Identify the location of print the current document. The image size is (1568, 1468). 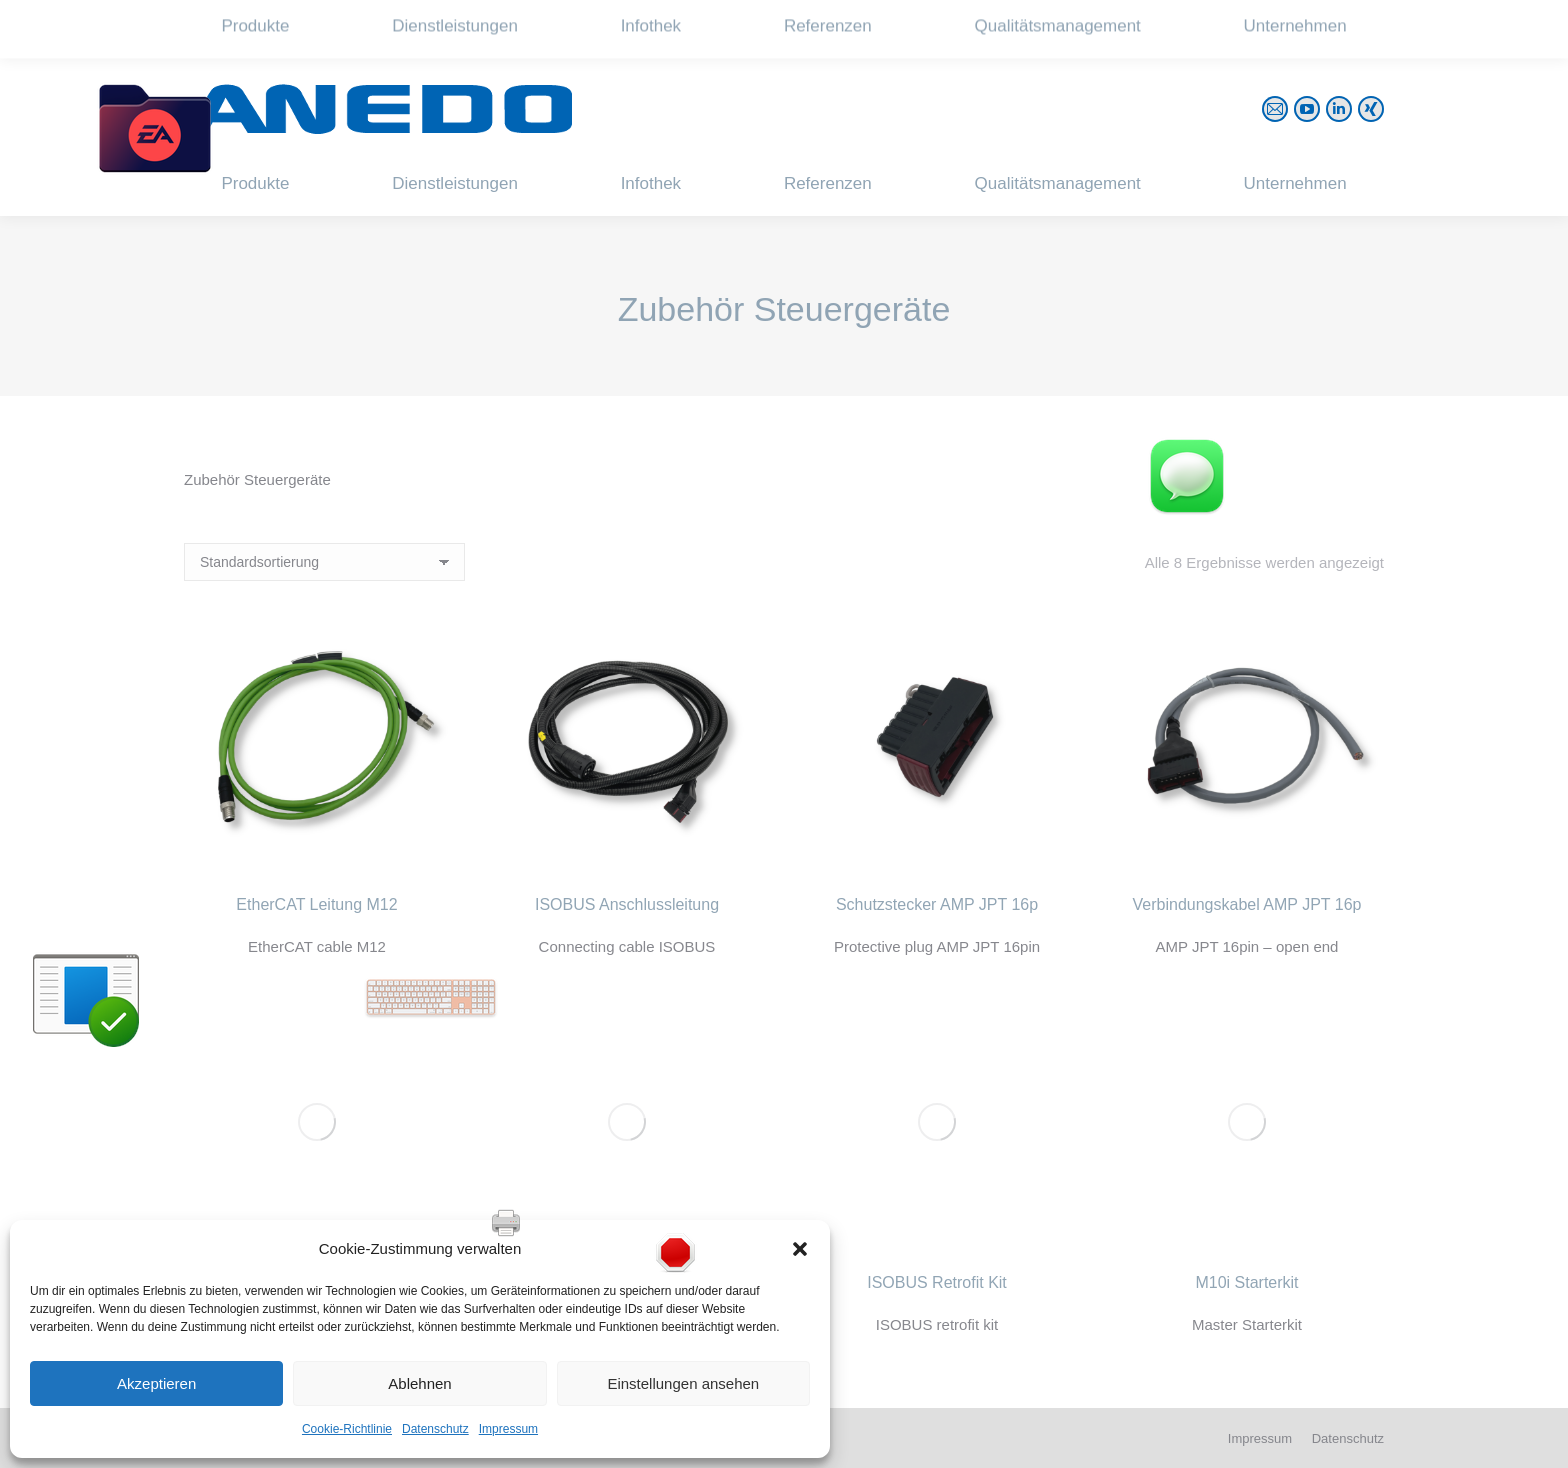
(506, 1223).